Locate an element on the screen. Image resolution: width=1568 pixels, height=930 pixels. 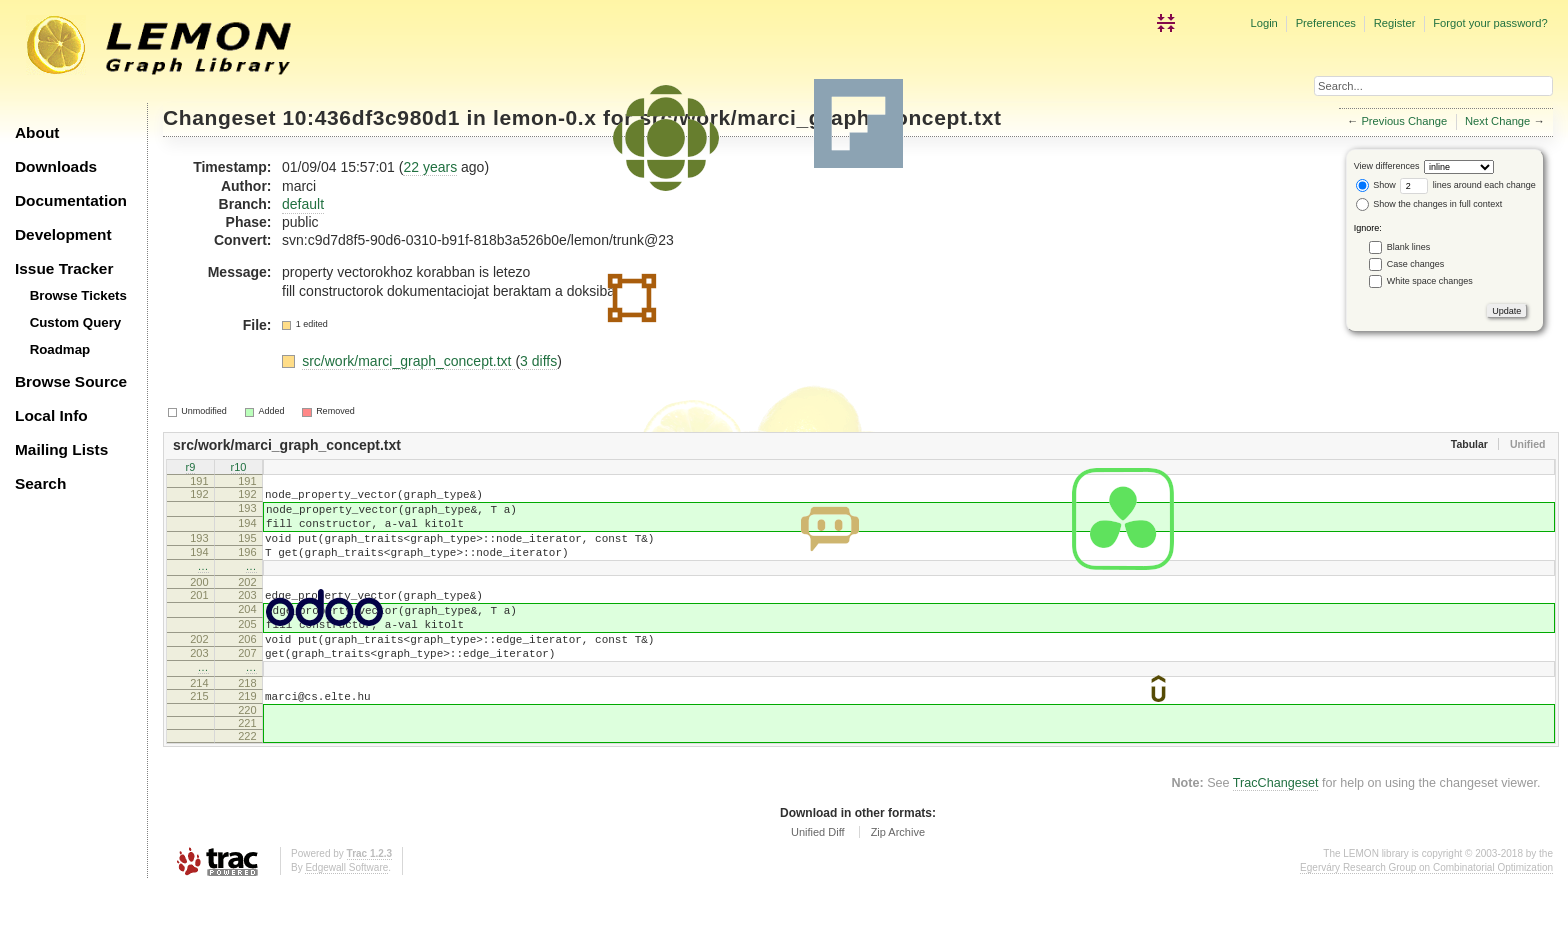
open the Poe AI chat app is located at coordinates (830, 529).